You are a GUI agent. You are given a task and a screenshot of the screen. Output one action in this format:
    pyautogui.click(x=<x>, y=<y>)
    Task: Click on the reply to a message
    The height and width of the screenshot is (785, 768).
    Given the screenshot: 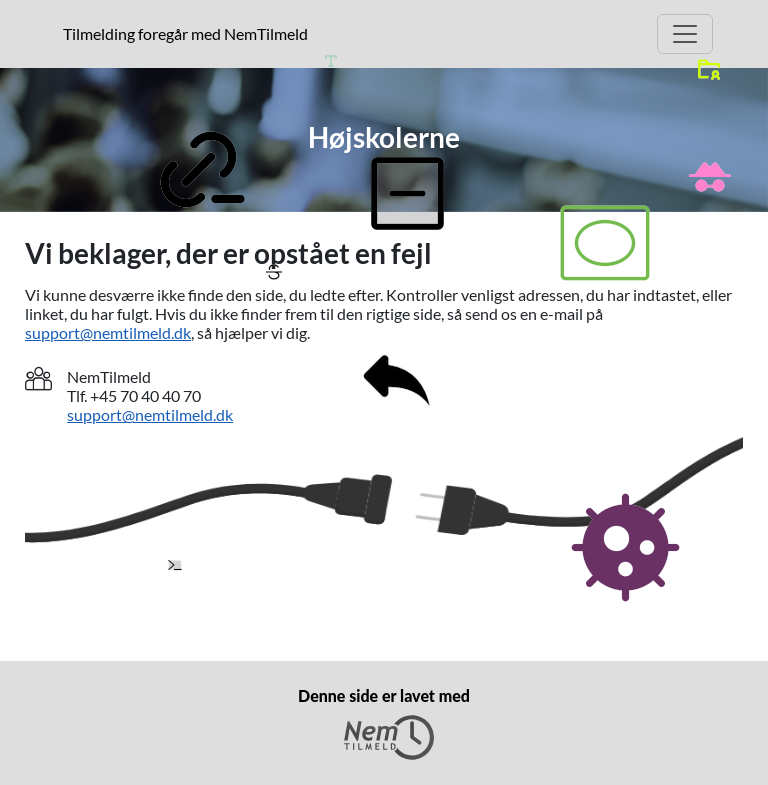 What is the action you would take?
    pyautogui.click(x=396, y=376)
    